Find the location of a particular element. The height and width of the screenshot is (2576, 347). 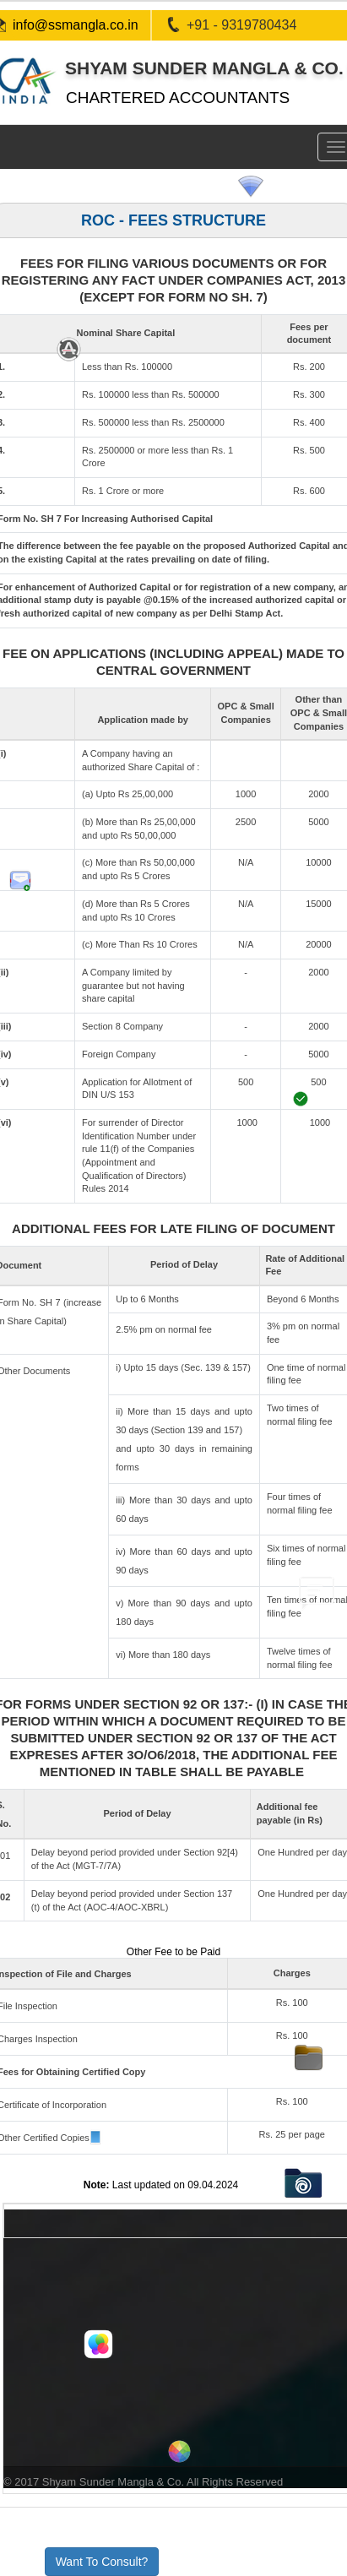

open software updater application is located at coordinates (68, 349).